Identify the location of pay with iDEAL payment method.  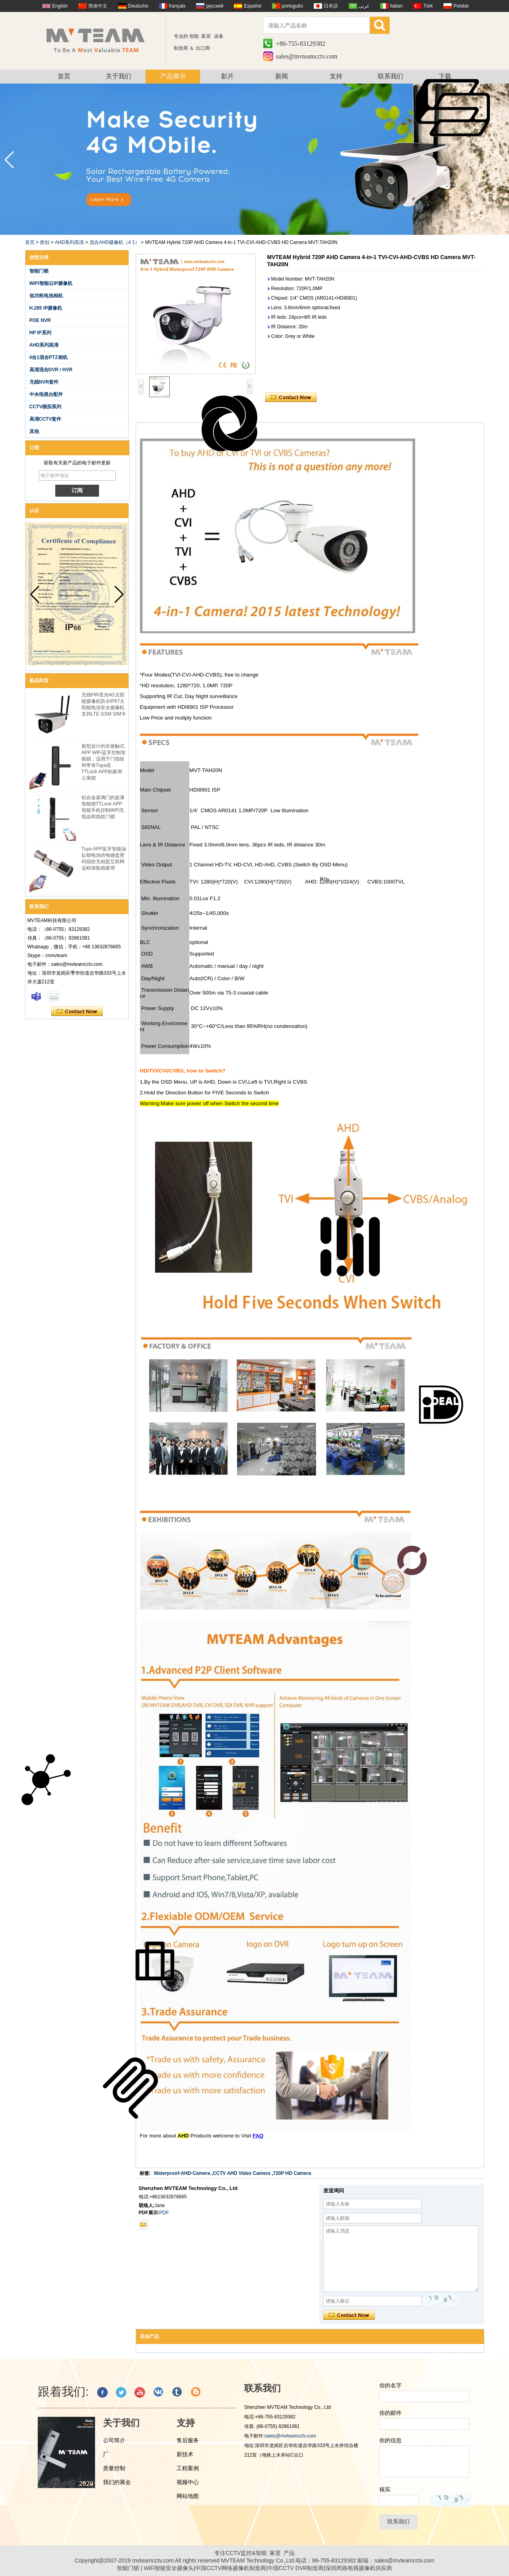
(441, 1404).